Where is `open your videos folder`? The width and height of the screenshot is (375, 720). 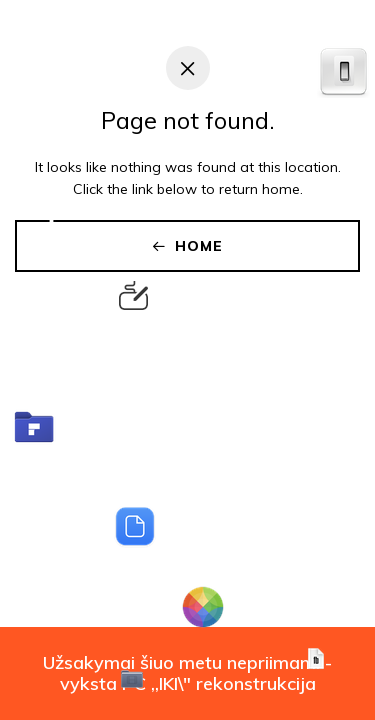 open your videos folder is located at coordinates (132, 679).